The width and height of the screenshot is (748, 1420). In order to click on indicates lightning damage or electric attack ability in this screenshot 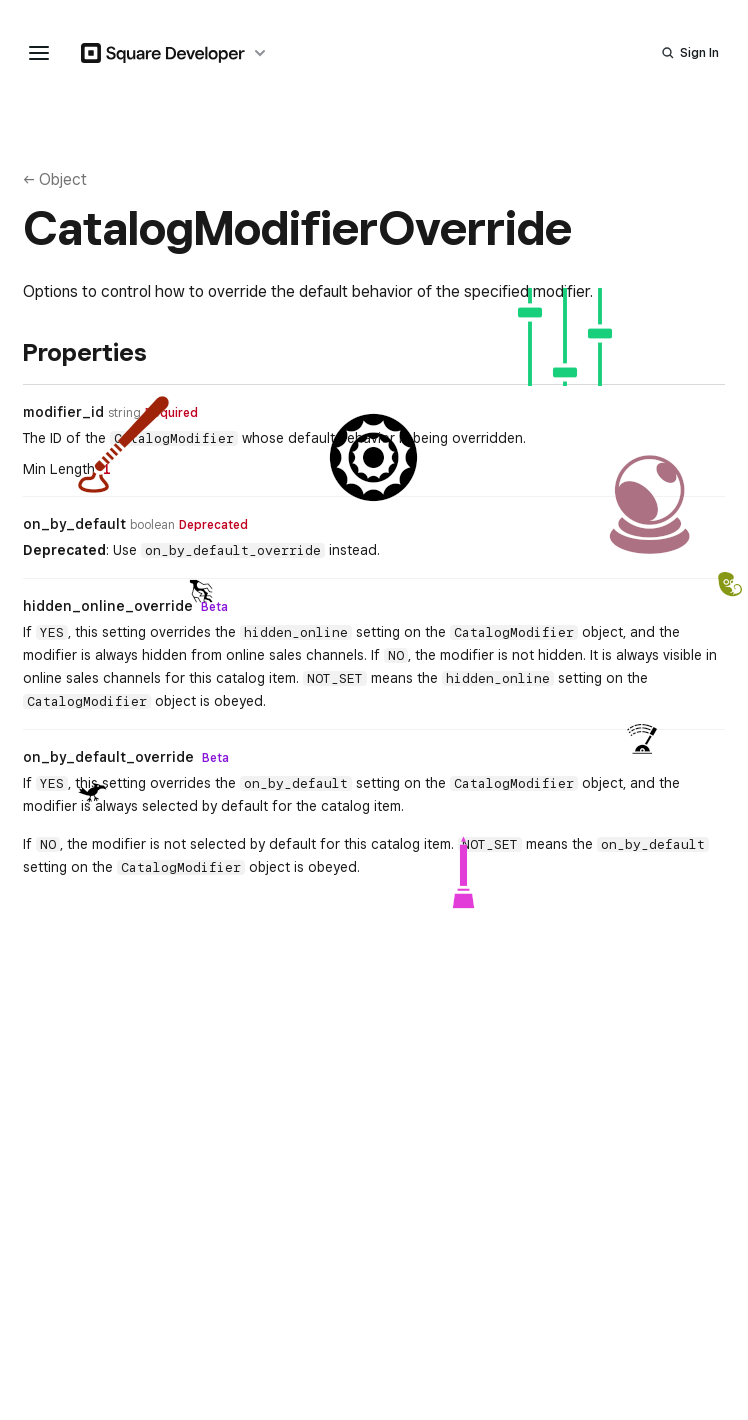, I will do `click(201, 591)`.